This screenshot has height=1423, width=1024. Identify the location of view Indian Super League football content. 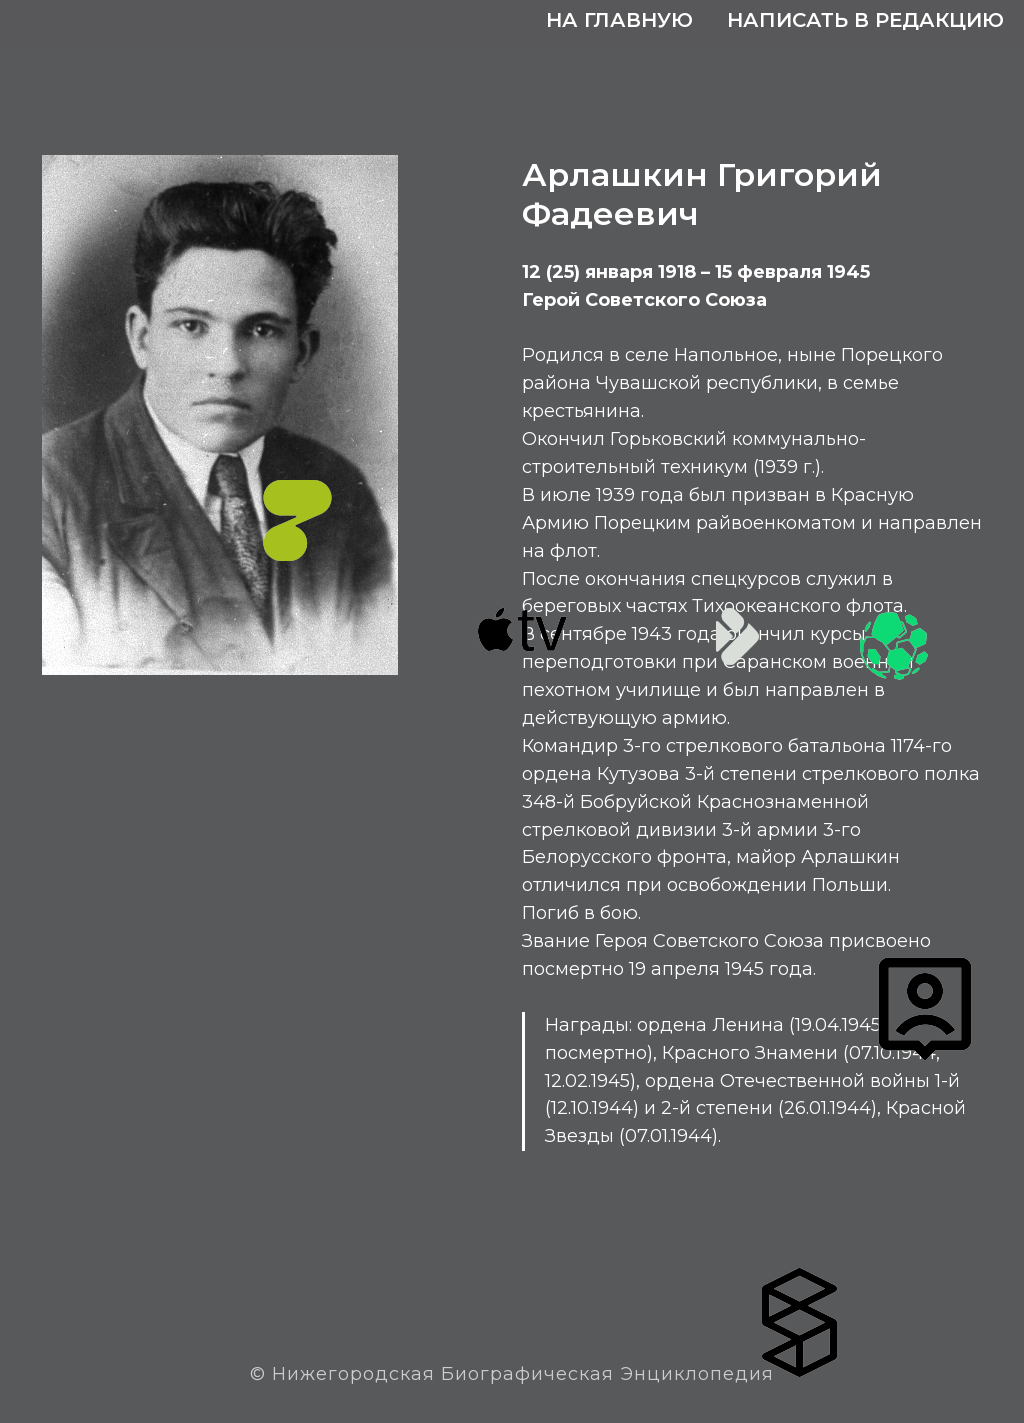
(894, 646).